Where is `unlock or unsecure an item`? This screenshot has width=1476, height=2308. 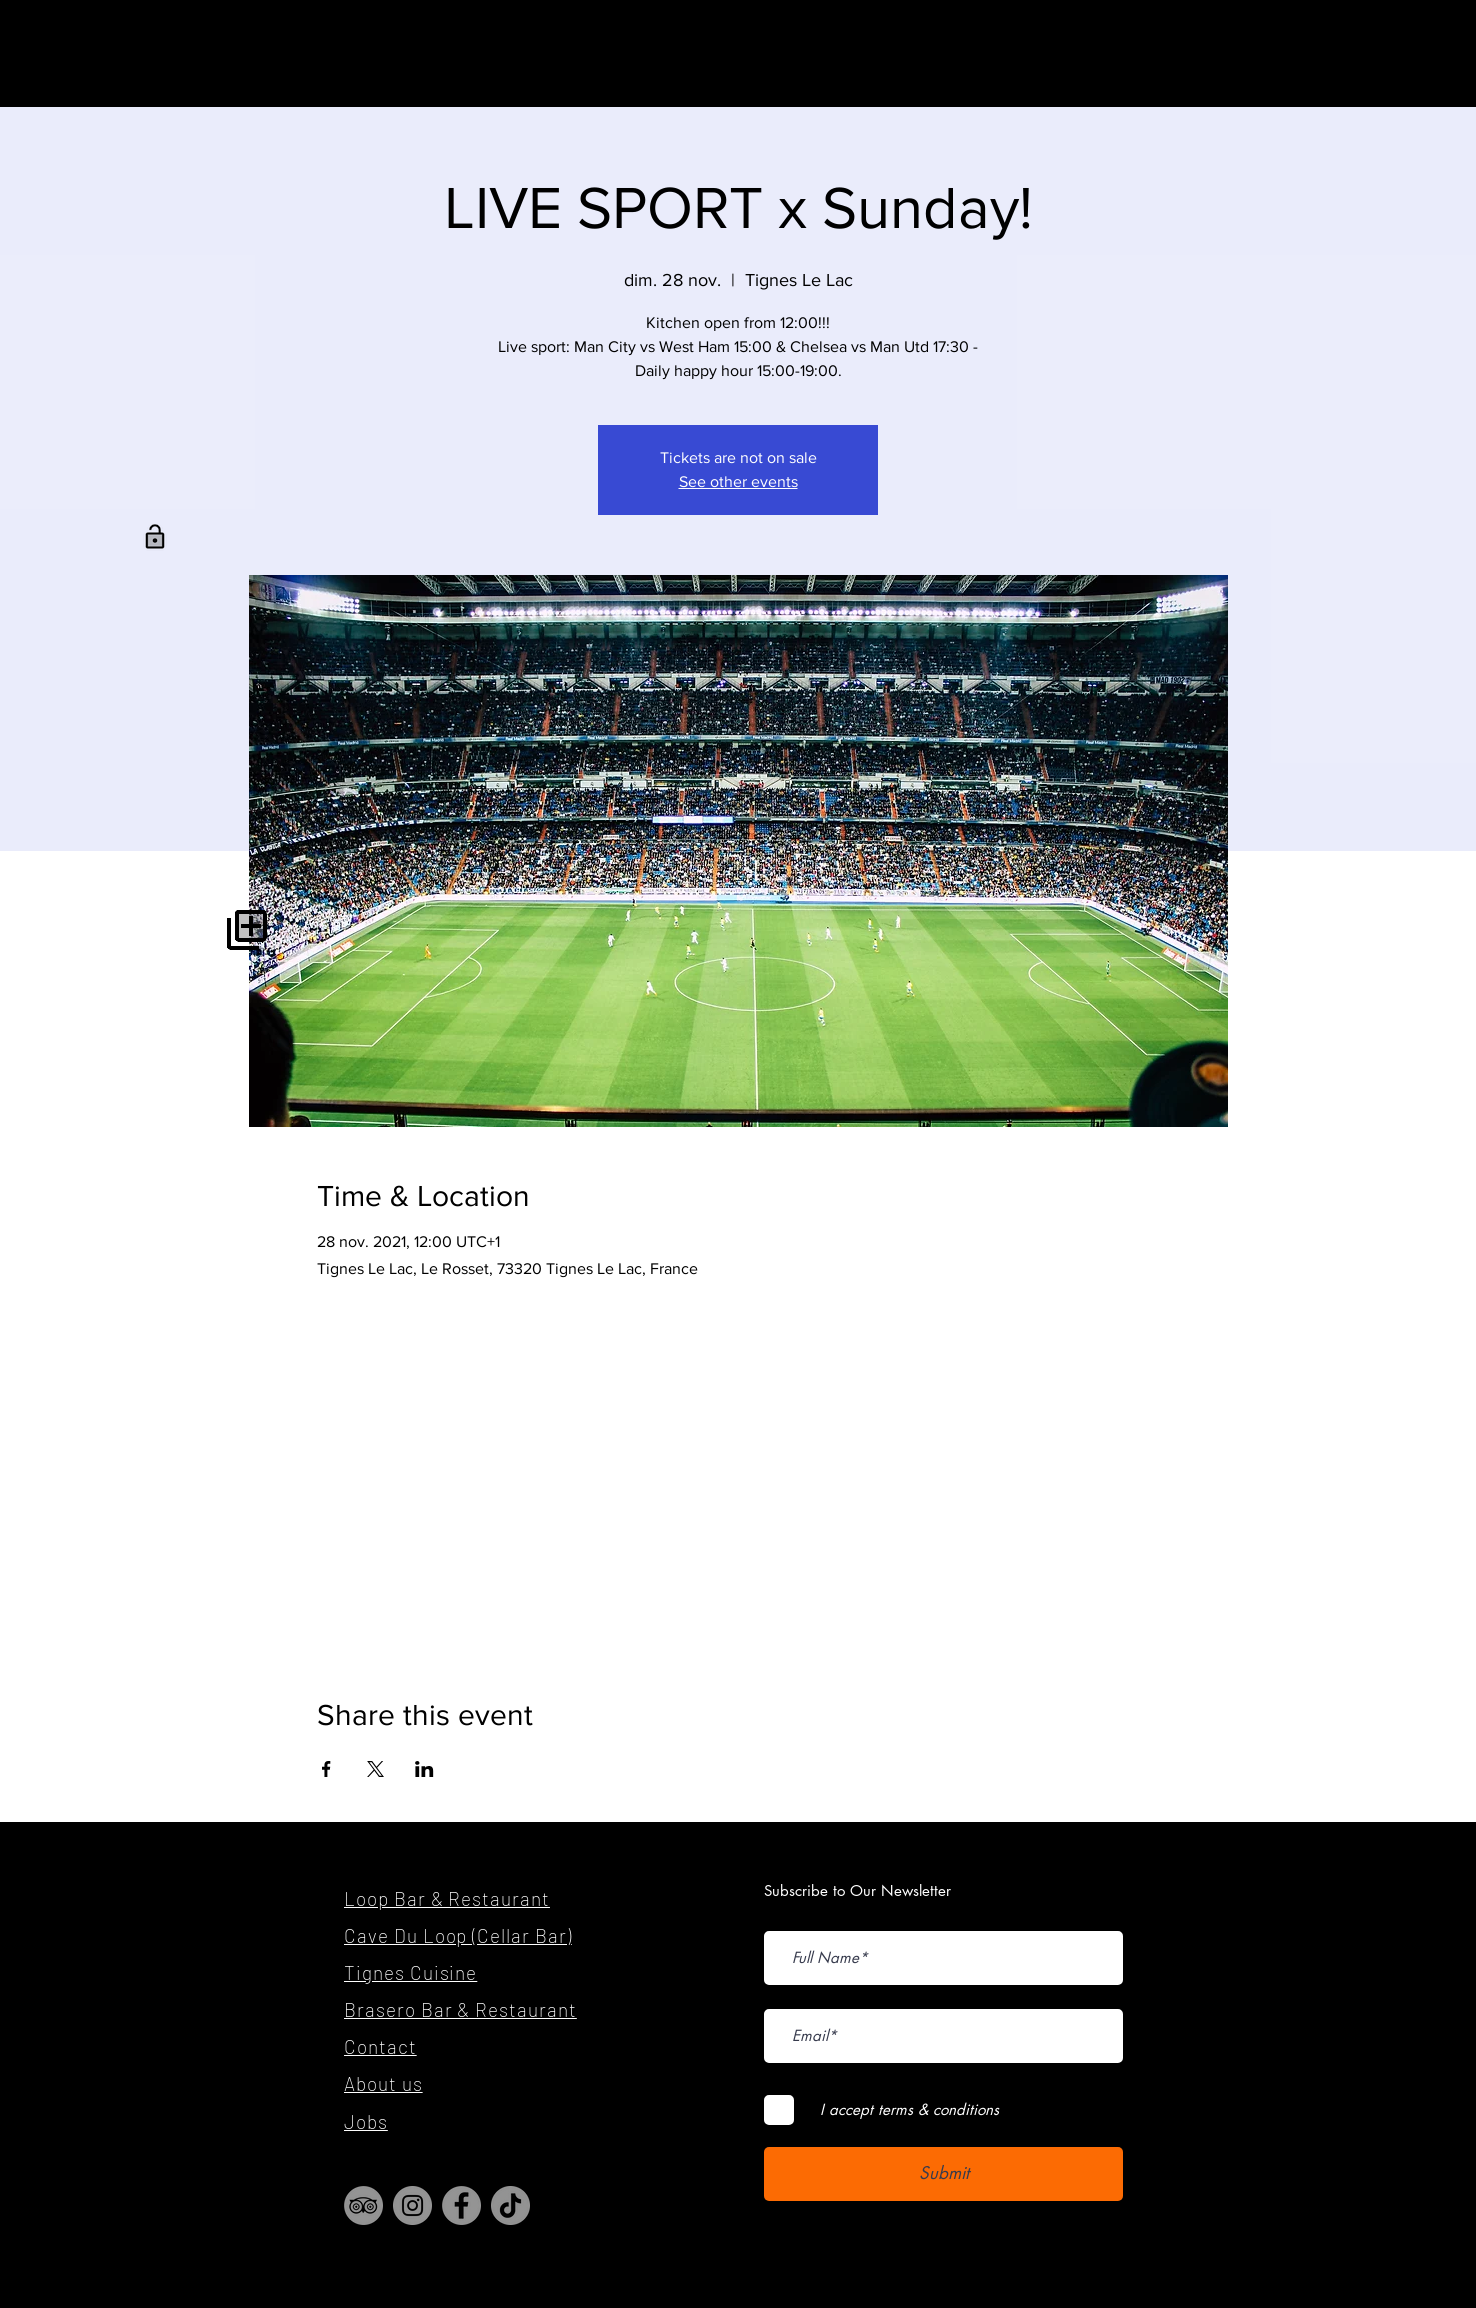 unlock or unsecure an item is located at coordinates (155, 537).